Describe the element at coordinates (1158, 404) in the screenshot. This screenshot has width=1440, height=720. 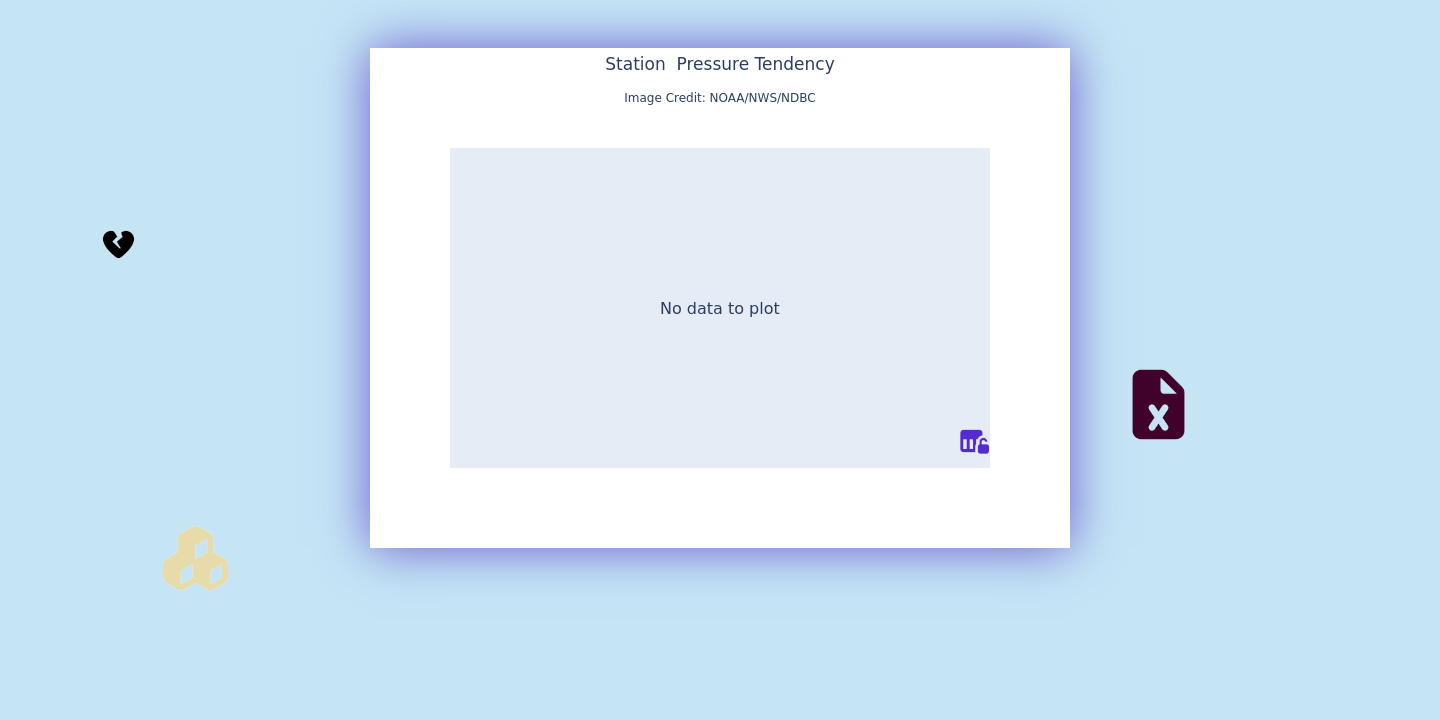
I see `open or view an excel spreadsheet` at that location.